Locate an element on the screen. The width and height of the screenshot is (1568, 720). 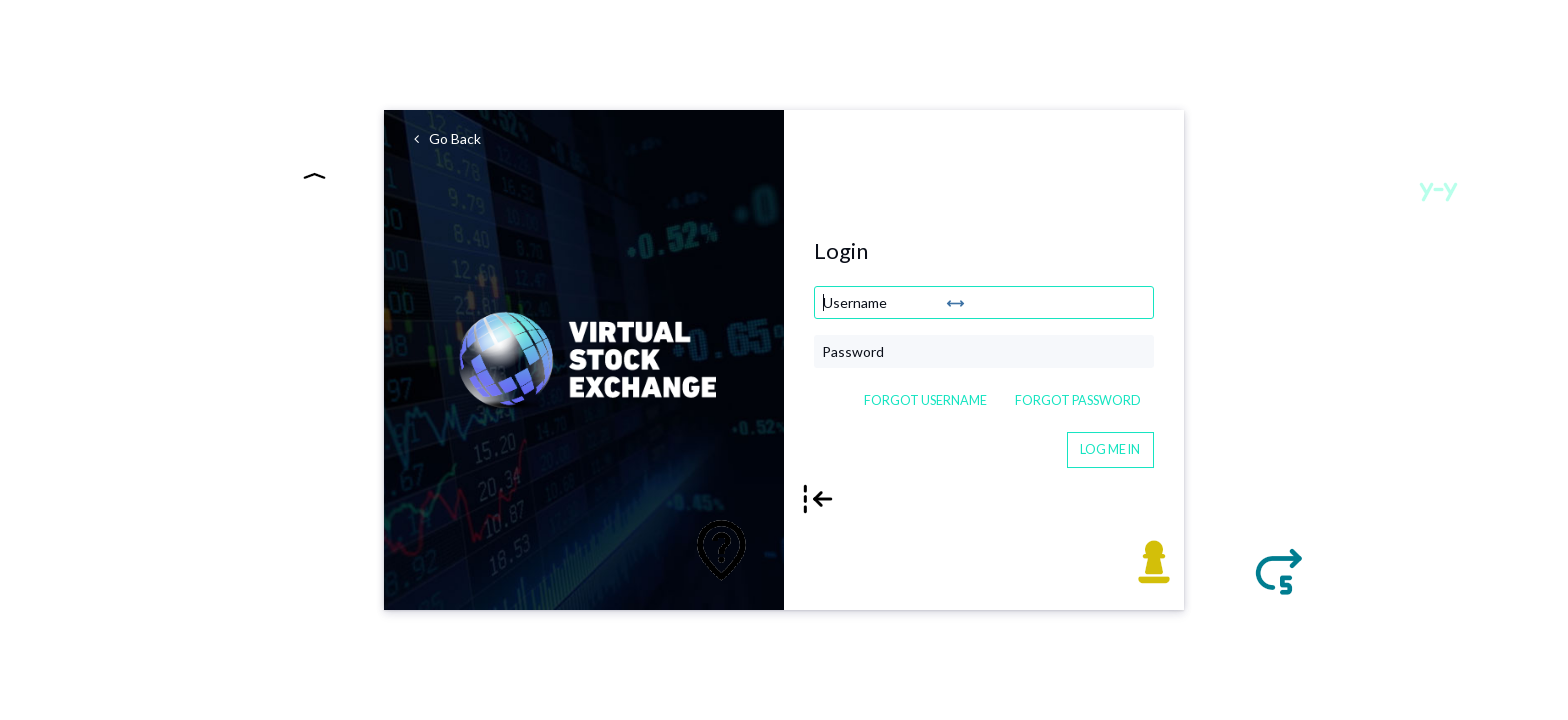
skip forward 5 seconds is located at coordinates (1280, 573).